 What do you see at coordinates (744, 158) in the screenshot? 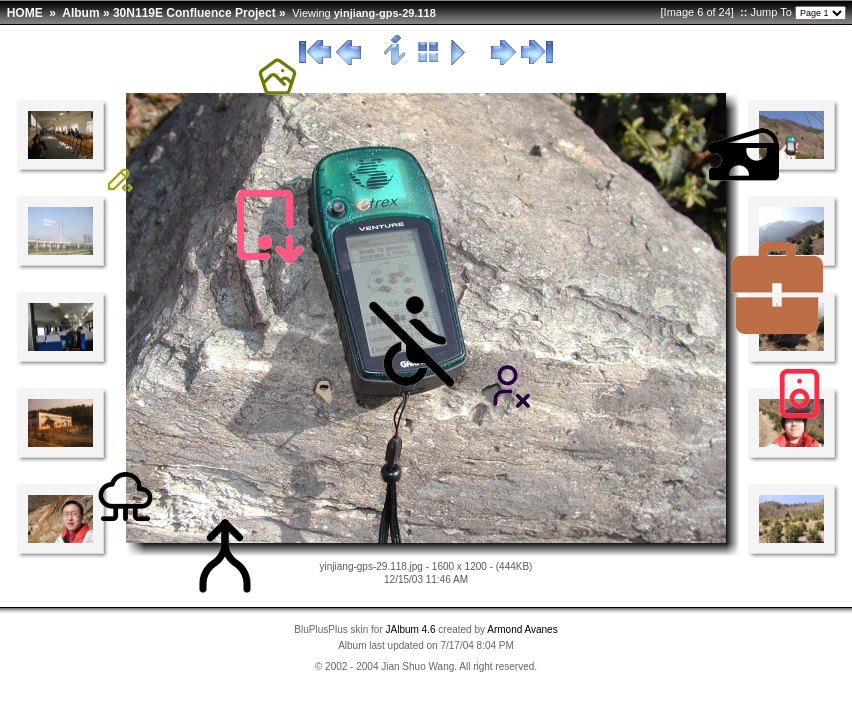
I see `indicates dairy or cheese-related content` at bounding box center [744, 158].